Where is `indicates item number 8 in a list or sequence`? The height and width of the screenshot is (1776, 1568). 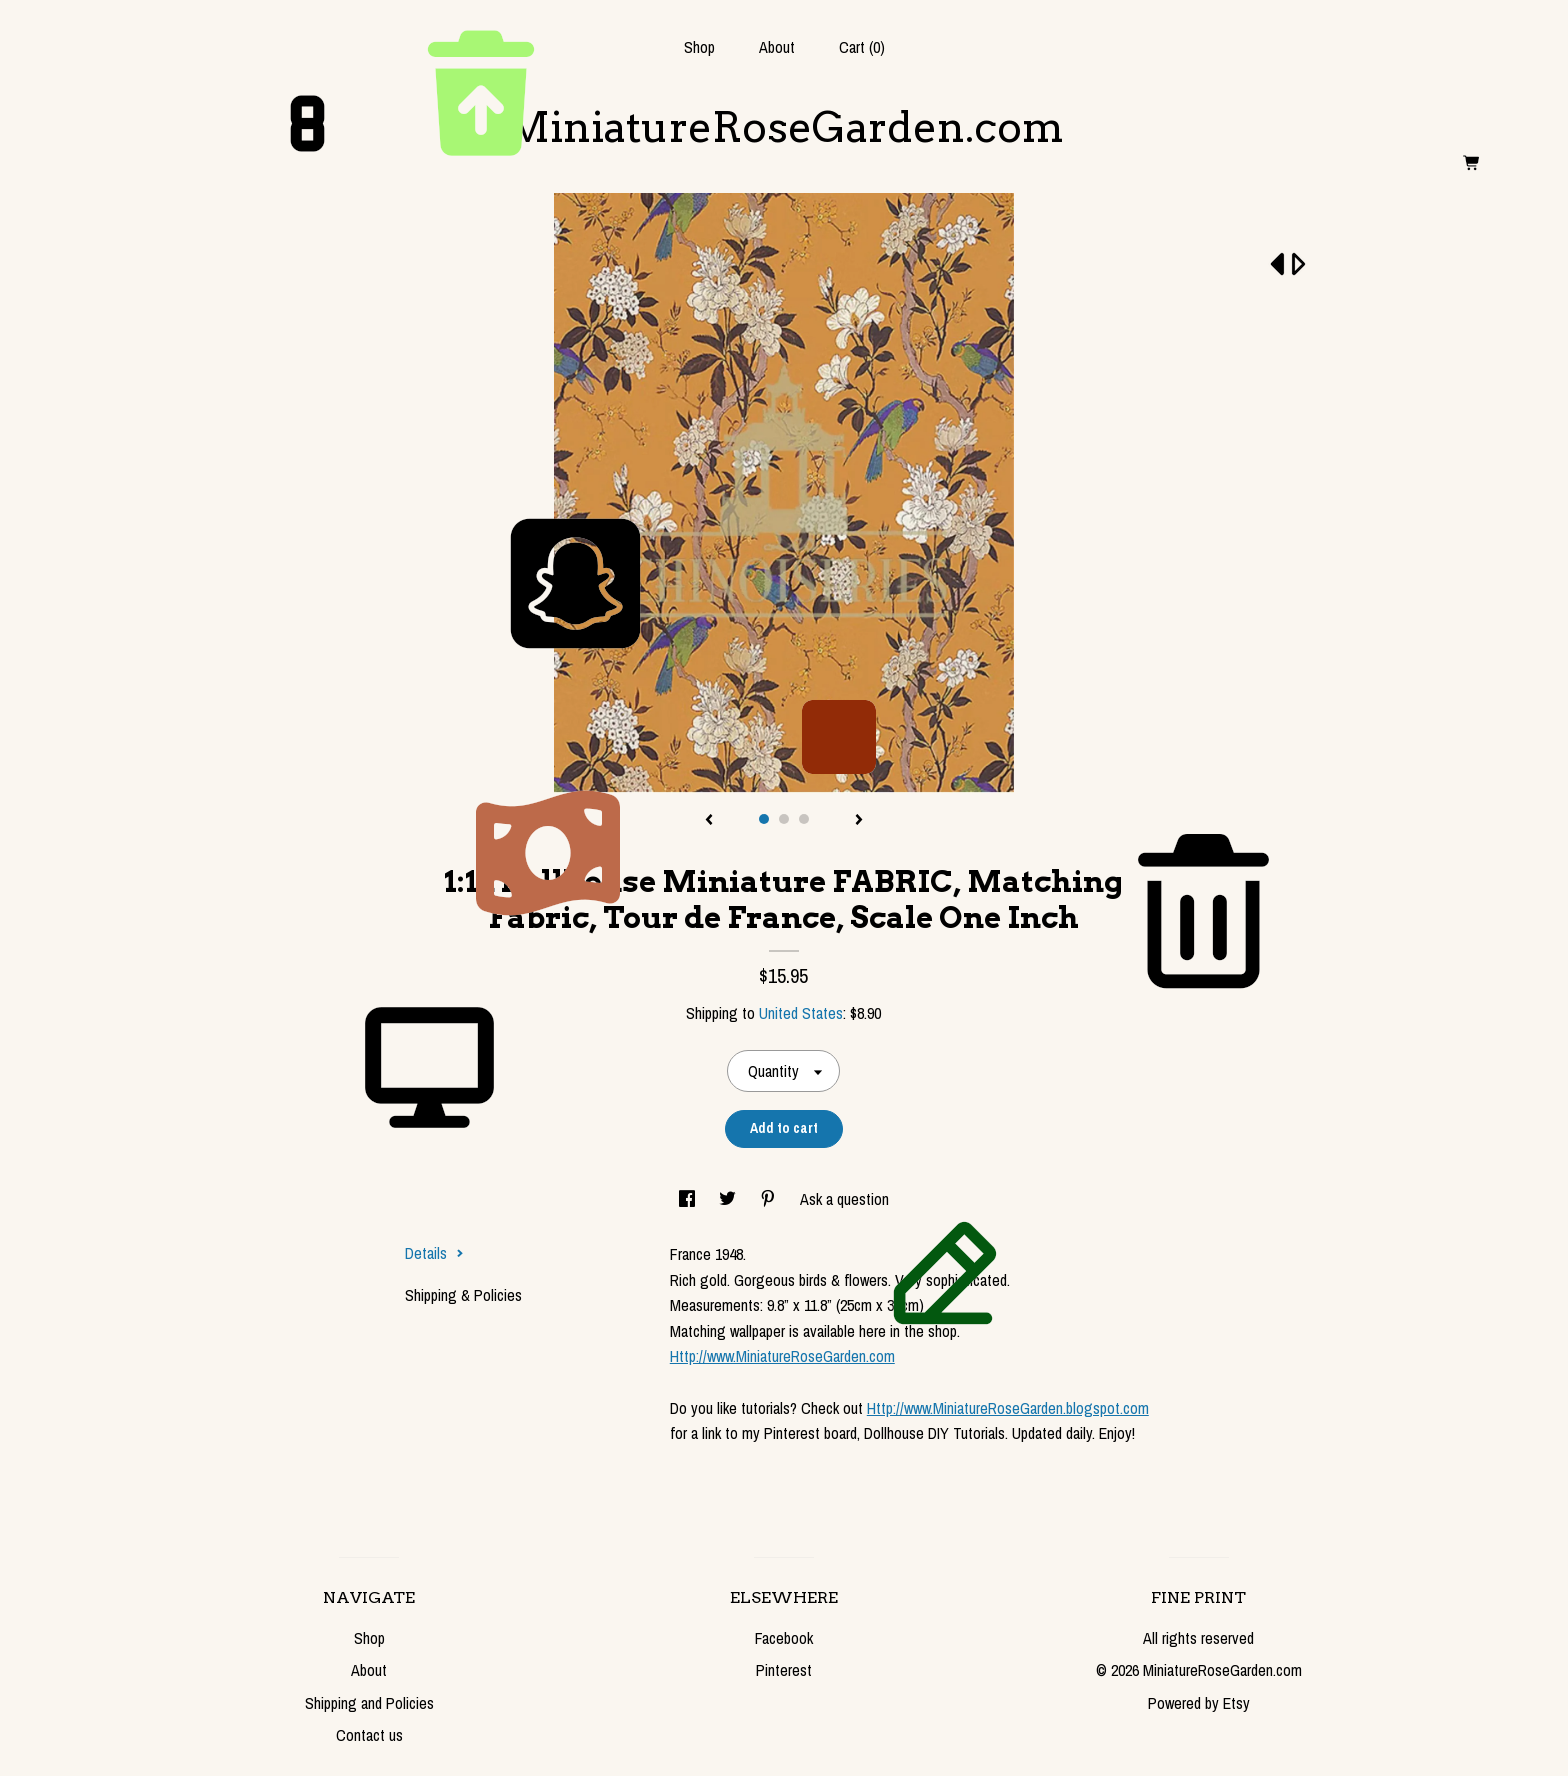 indicates item number 8 in a list or sequence is located at coordinates (307, 123).